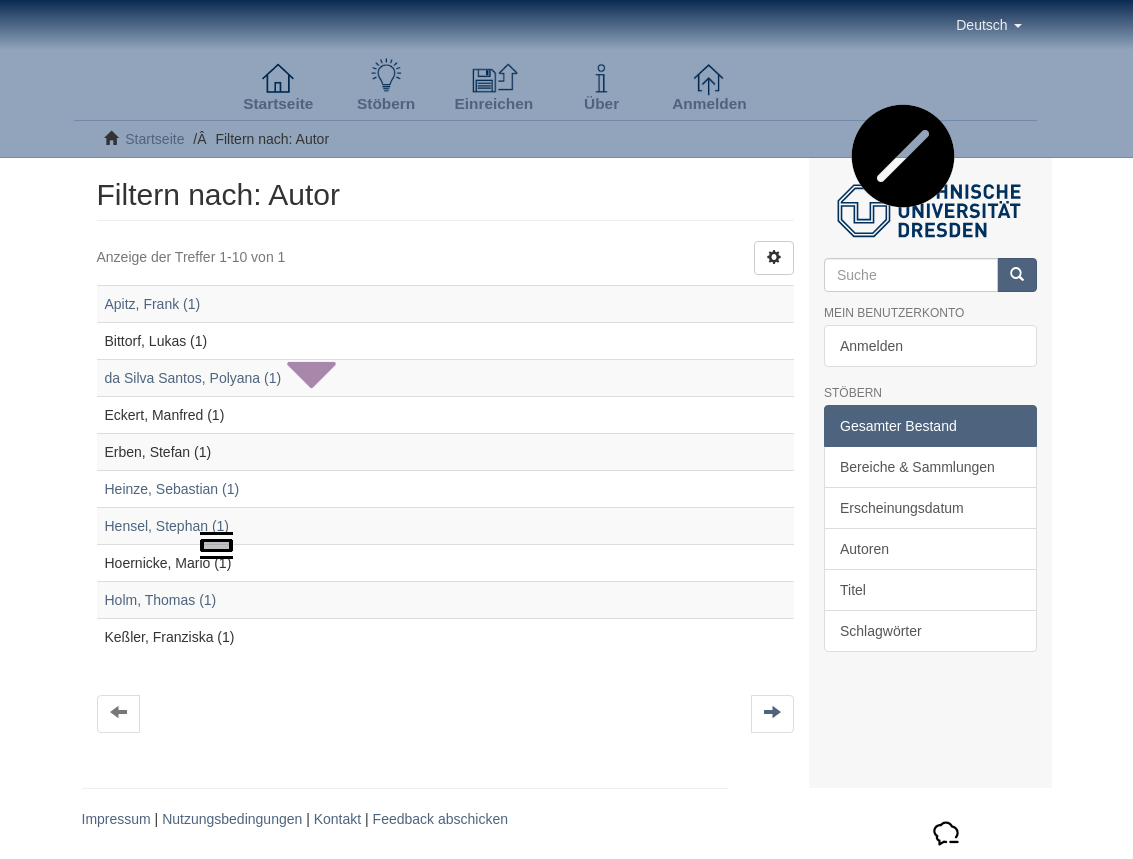  Describe the element at coordinates (311, 375) in the screenshot. I see `expand a dropdown menu` at that location.